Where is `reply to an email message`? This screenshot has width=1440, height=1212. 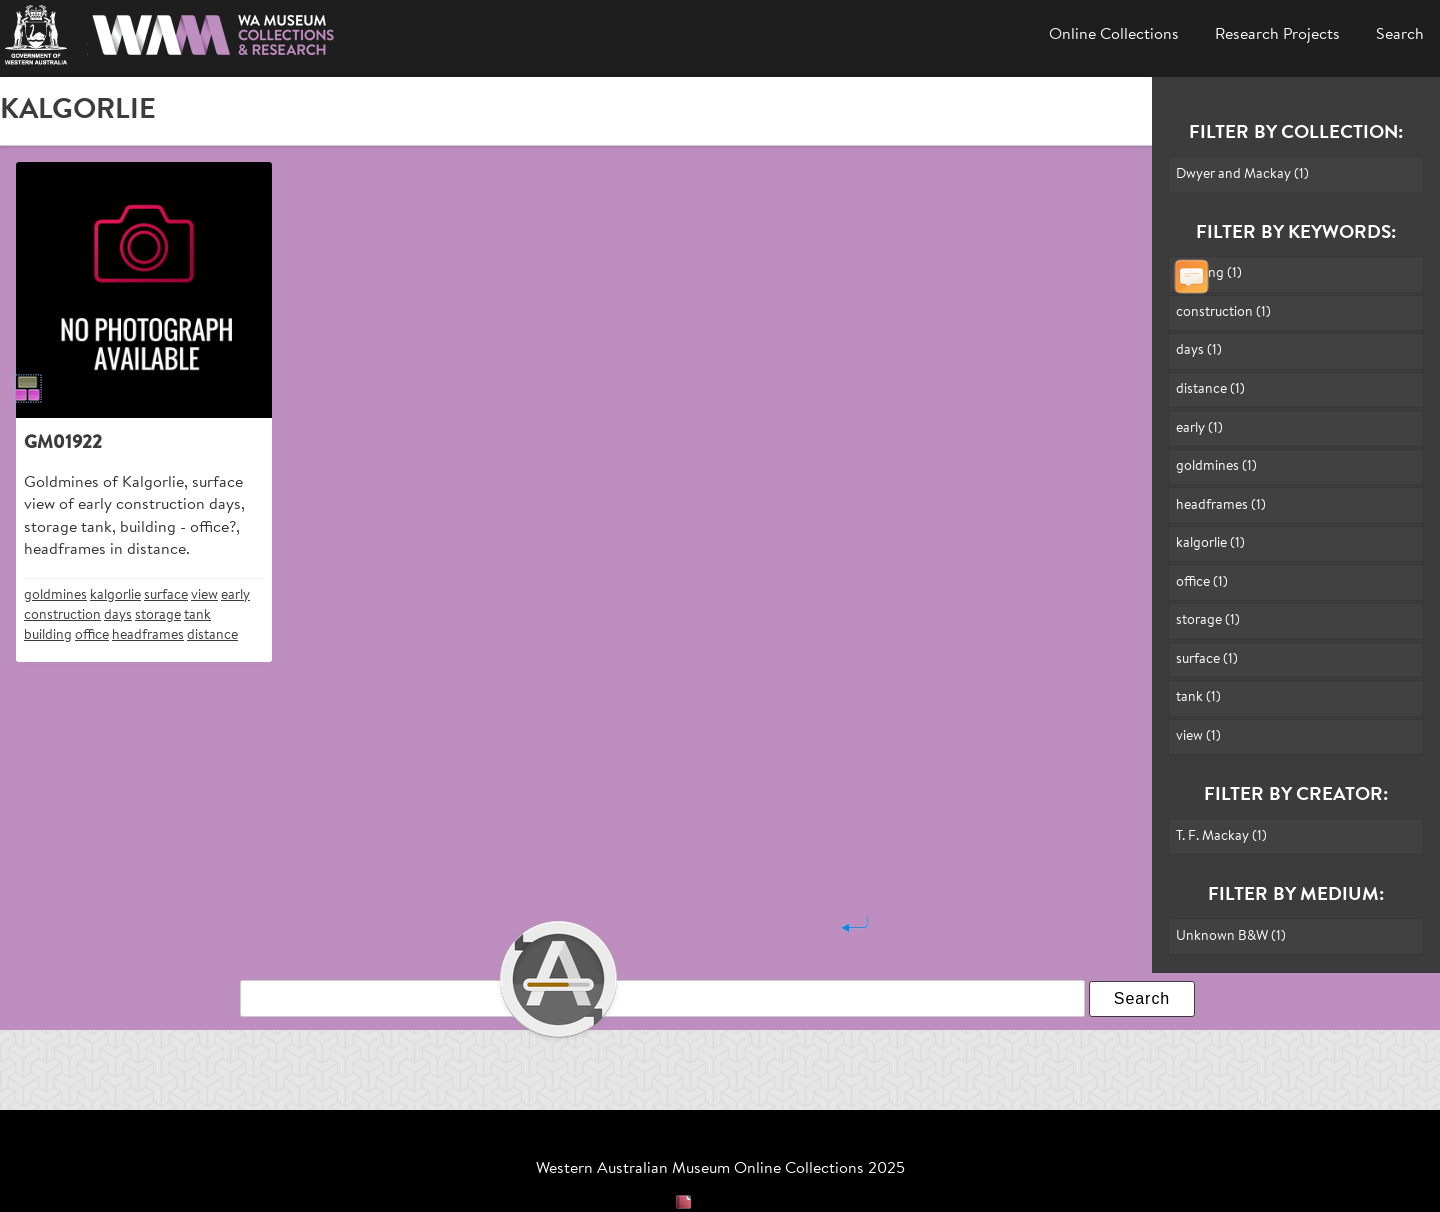
reply to an email message is located at coordinates (854, 924).